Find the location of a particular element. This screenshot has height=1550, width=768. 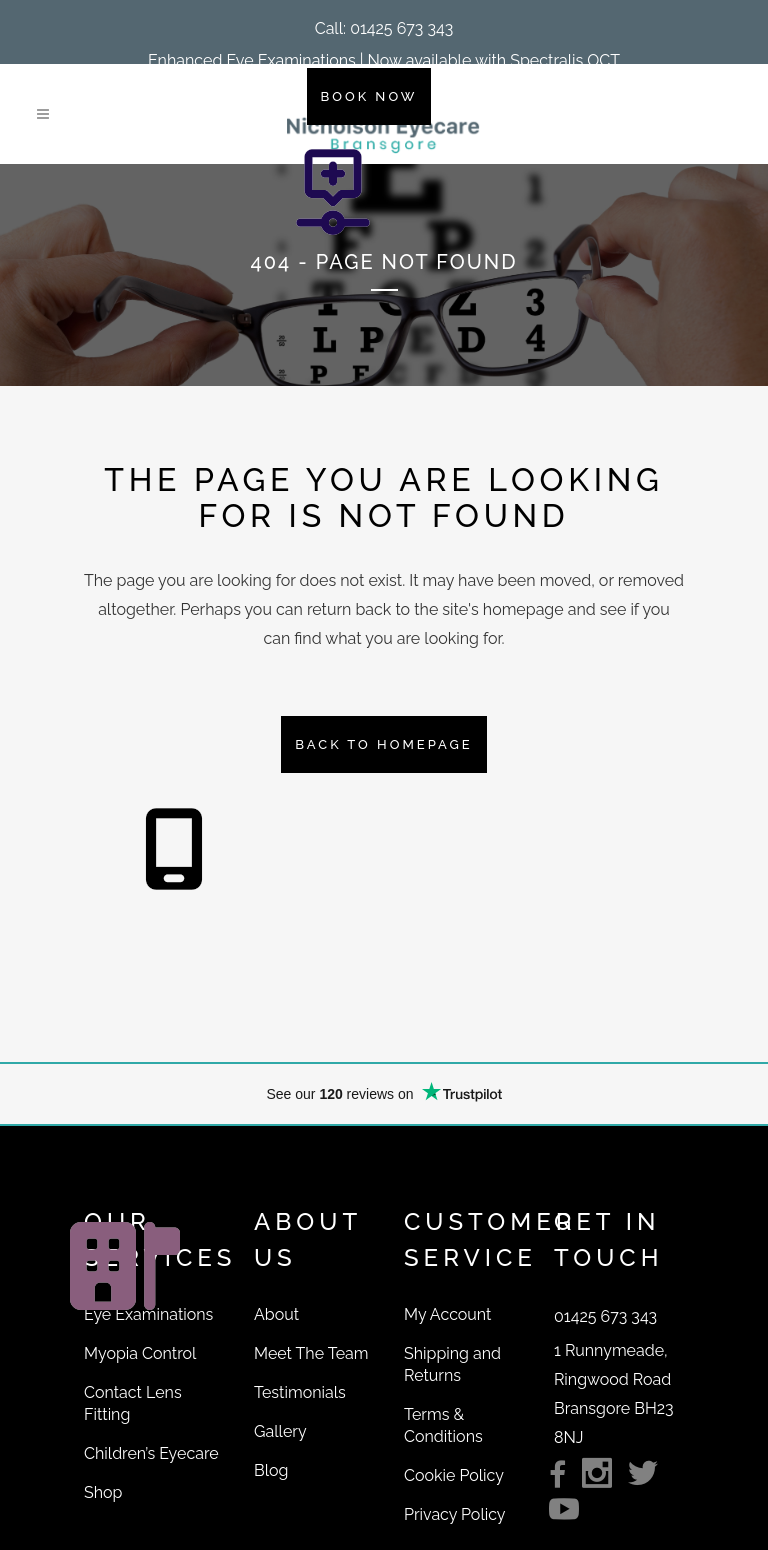

view government or official building location is located at coordinates (125, 1266).